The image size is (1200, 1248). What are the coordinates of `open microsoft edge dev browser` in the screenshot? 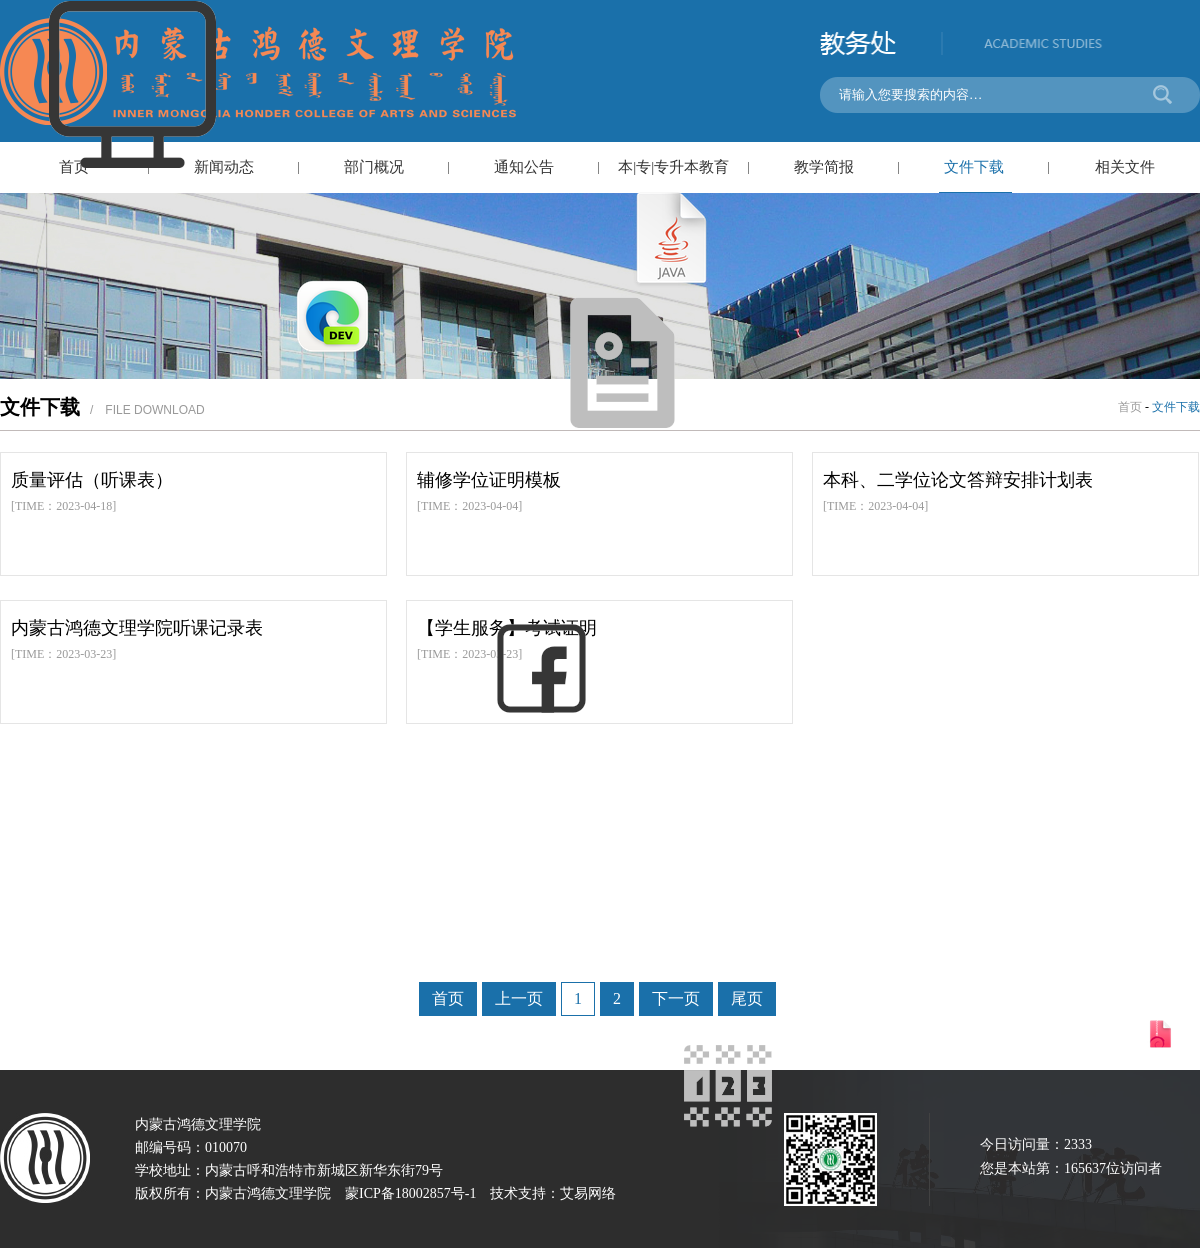 It's located at (332, 316).